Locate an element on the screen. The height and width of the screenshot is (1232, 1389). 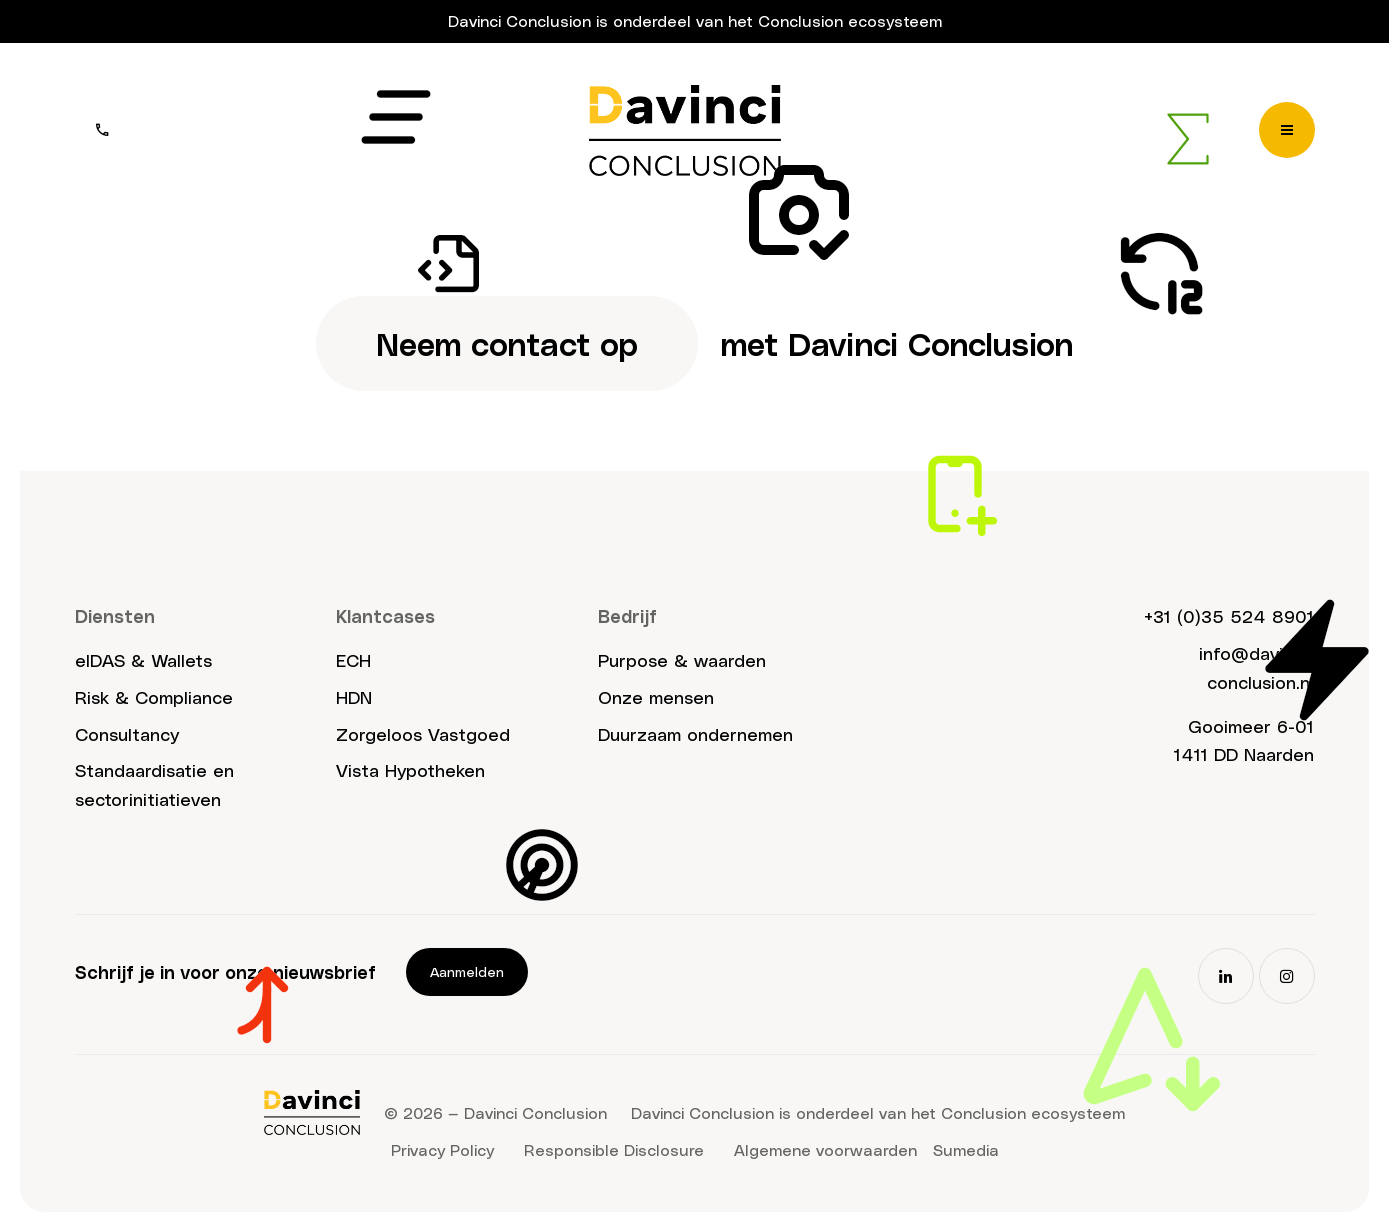
calculate sum or total is located at coordinates (1188, 139).